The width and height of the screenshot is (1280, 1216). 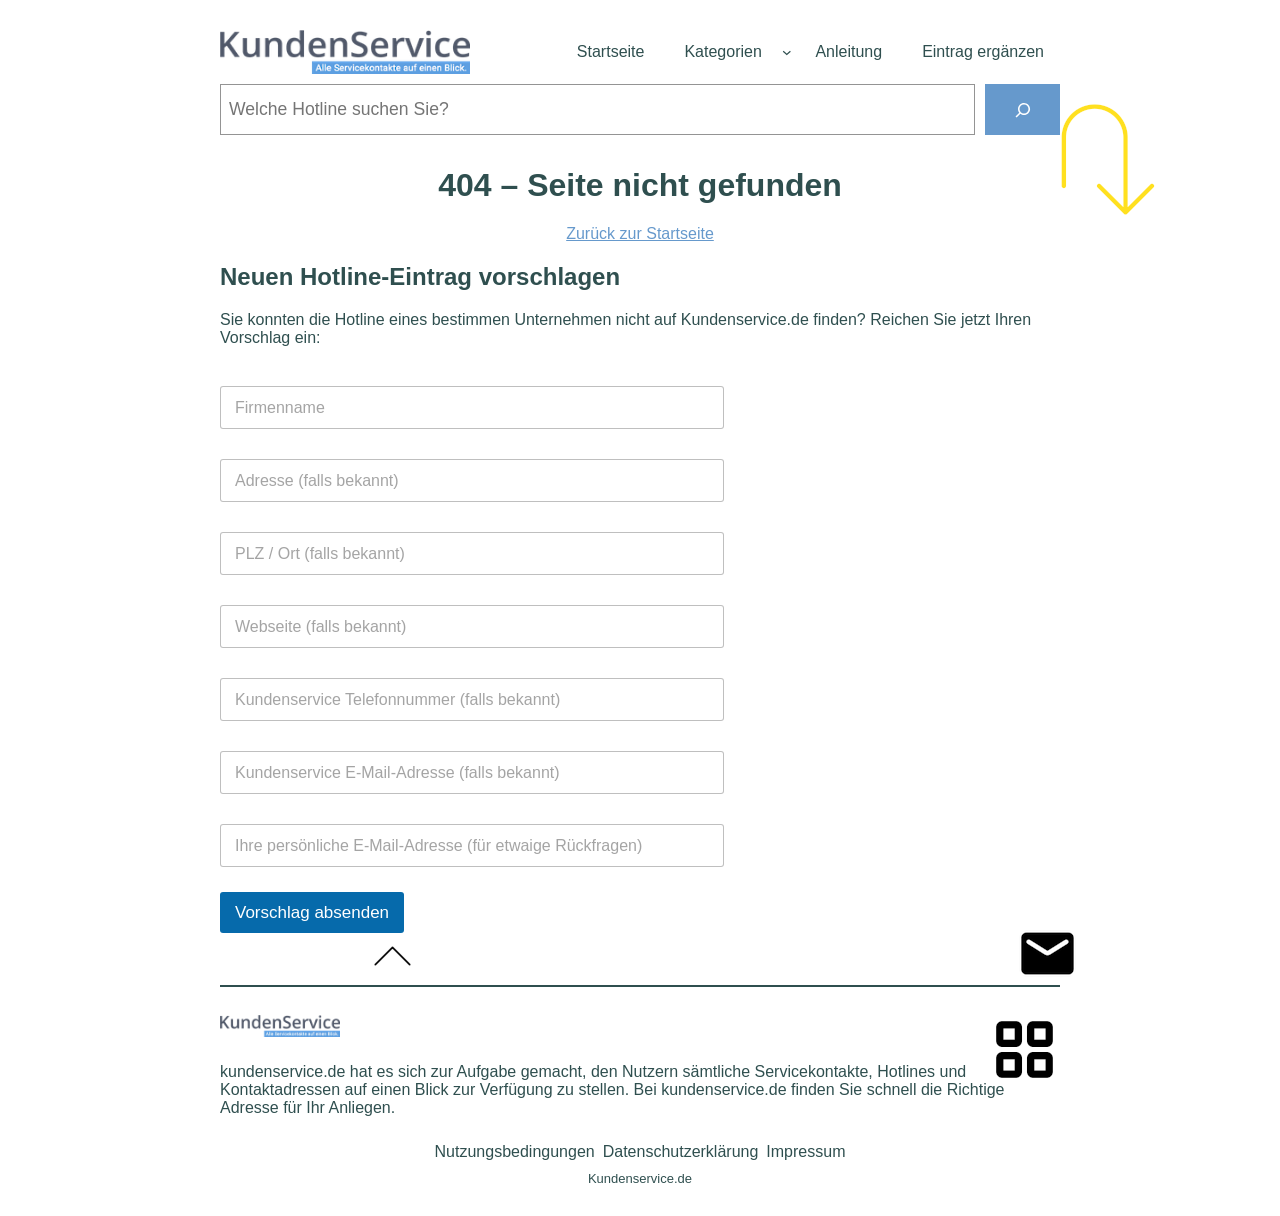 What do you see at coordinates (1103, 159) in the screenshot?
I see `redo or repeat last action` at bounding box center [1103, 159].